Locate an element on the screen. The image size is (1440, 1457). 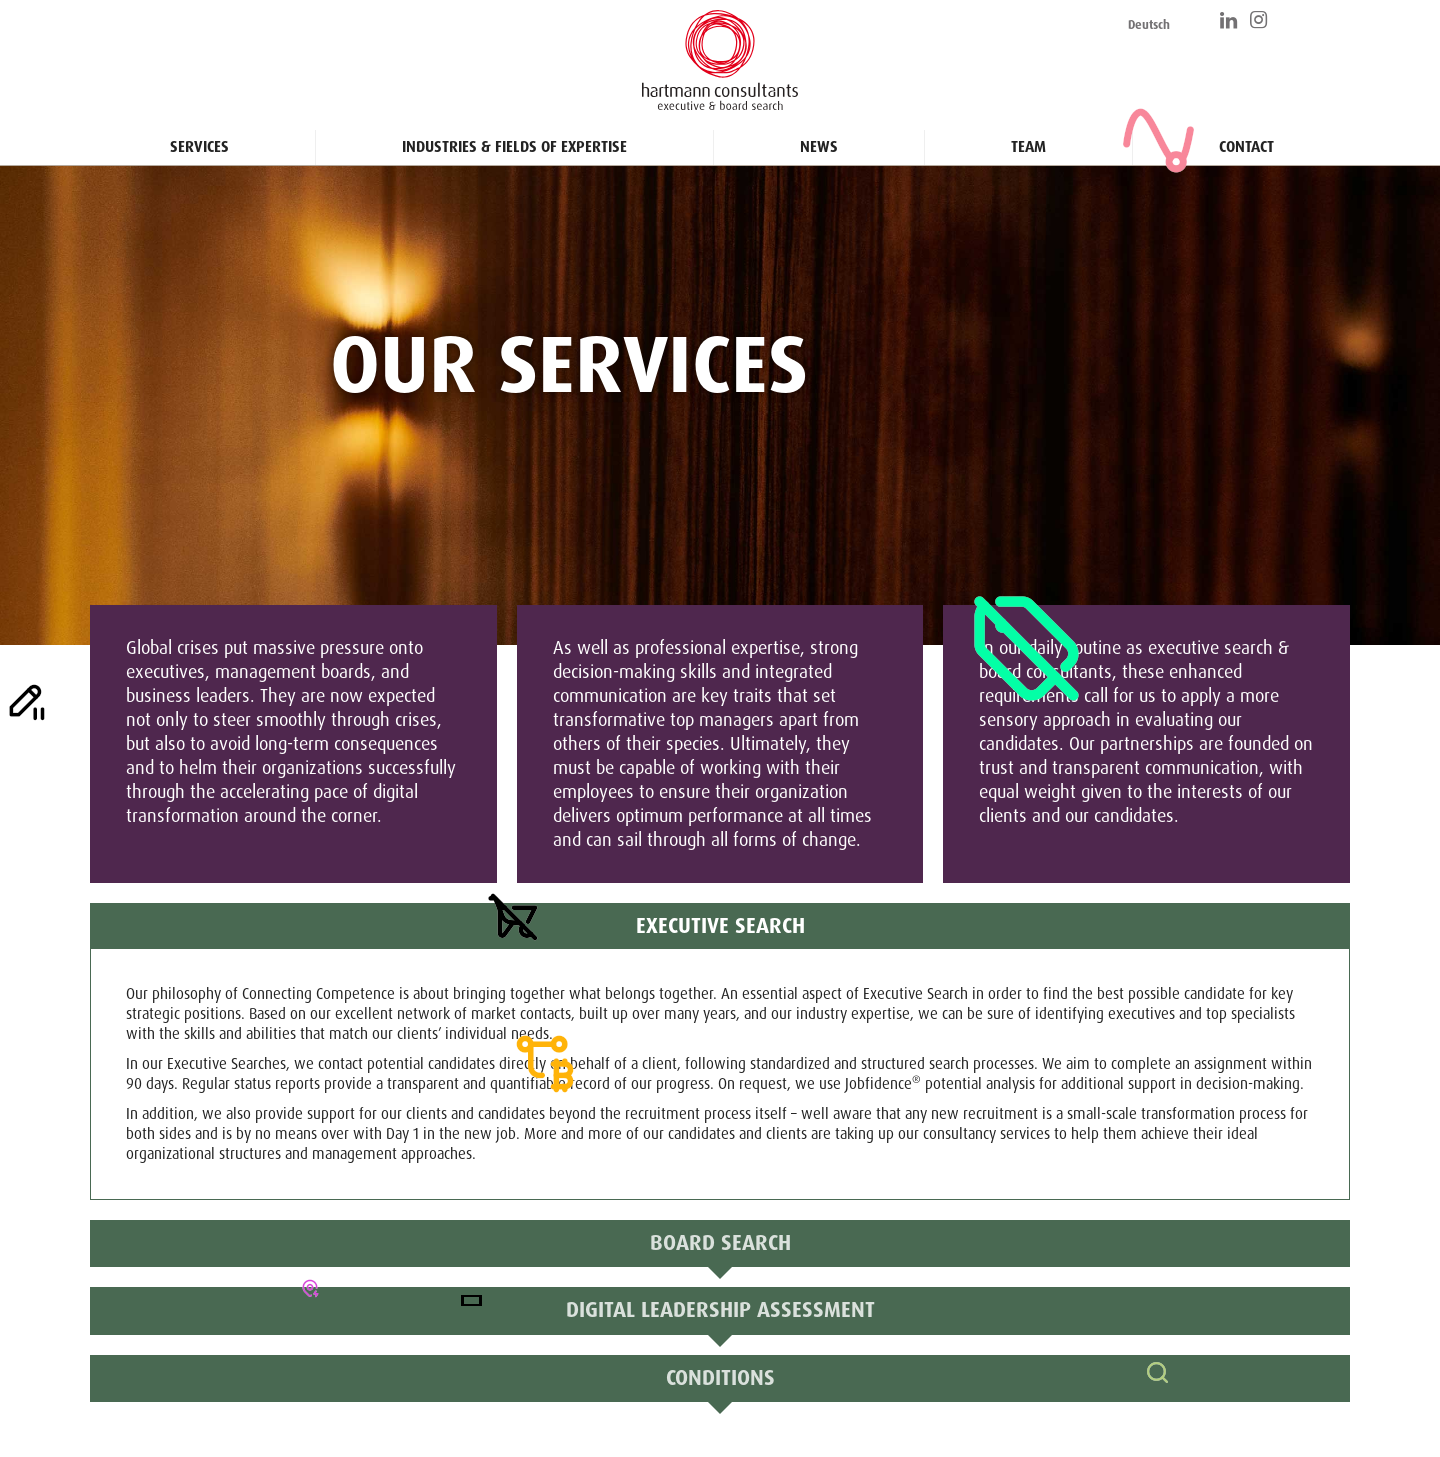
remove item from garden cart is located at coordinates (514, 917).